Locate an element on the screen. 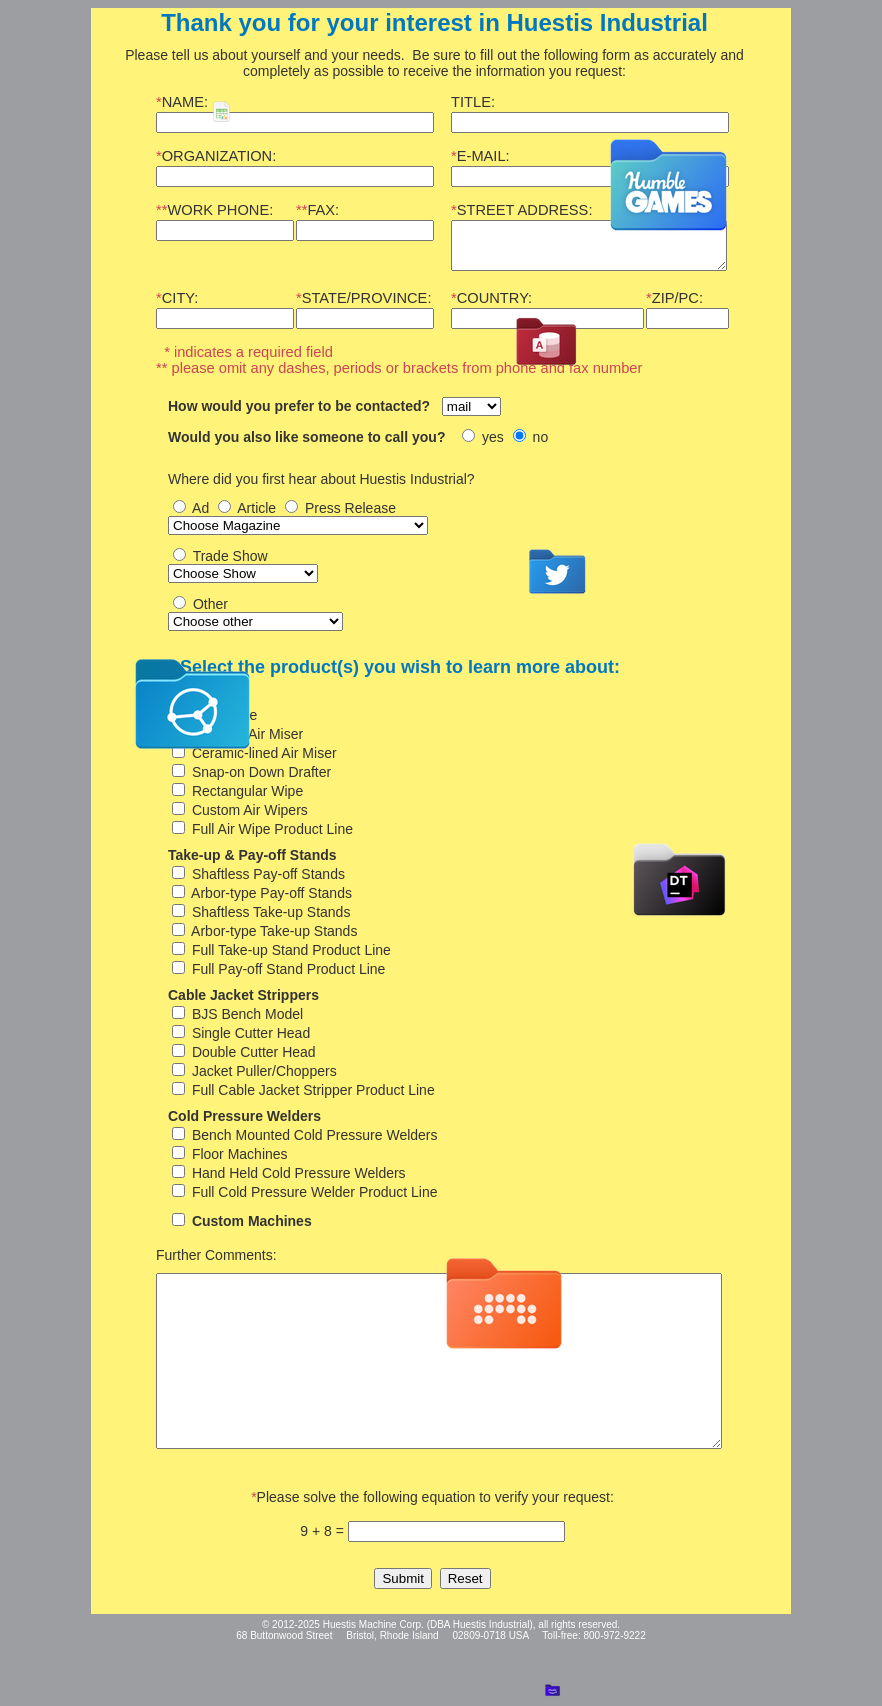 The height and width of the screenshot is (1706, 882). open syncthing sync folder is located at coordinates (192, 707).